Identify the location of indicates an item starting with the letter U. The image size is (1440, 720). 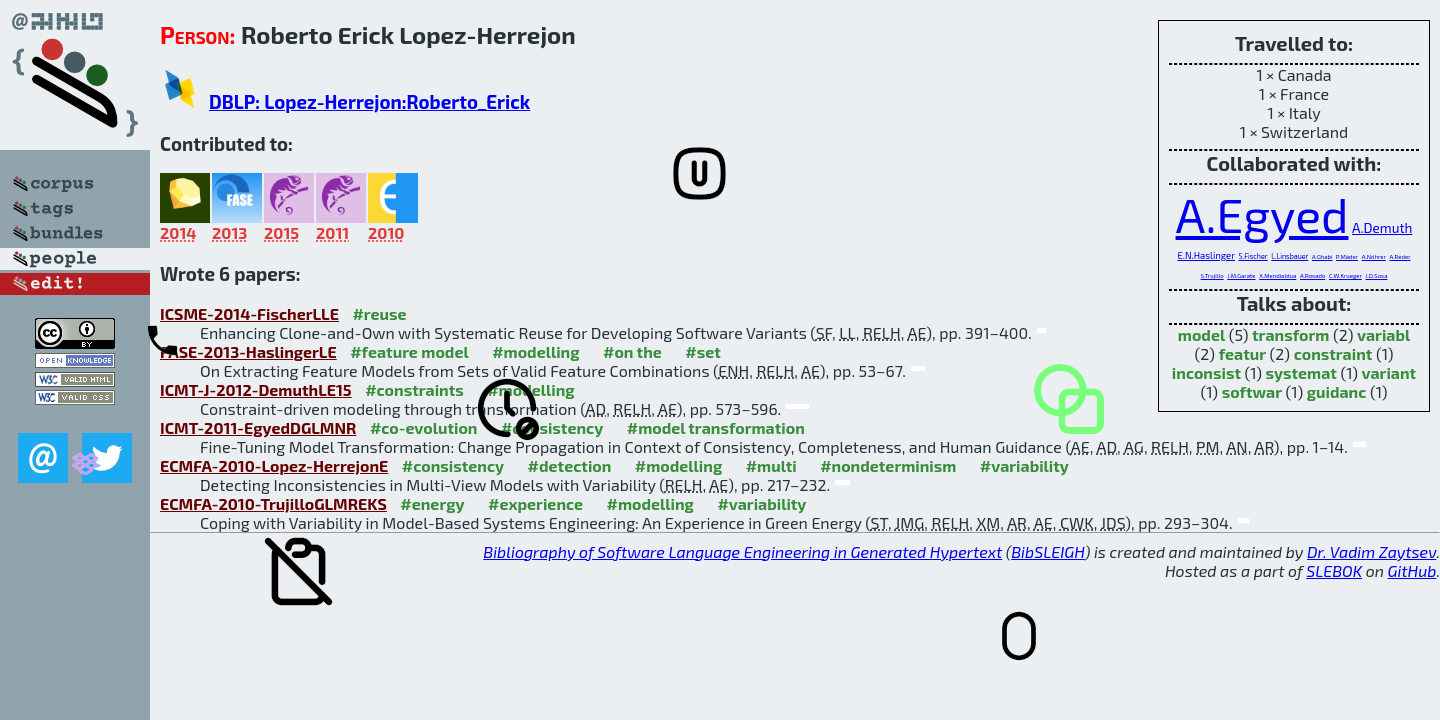
(699, 173).